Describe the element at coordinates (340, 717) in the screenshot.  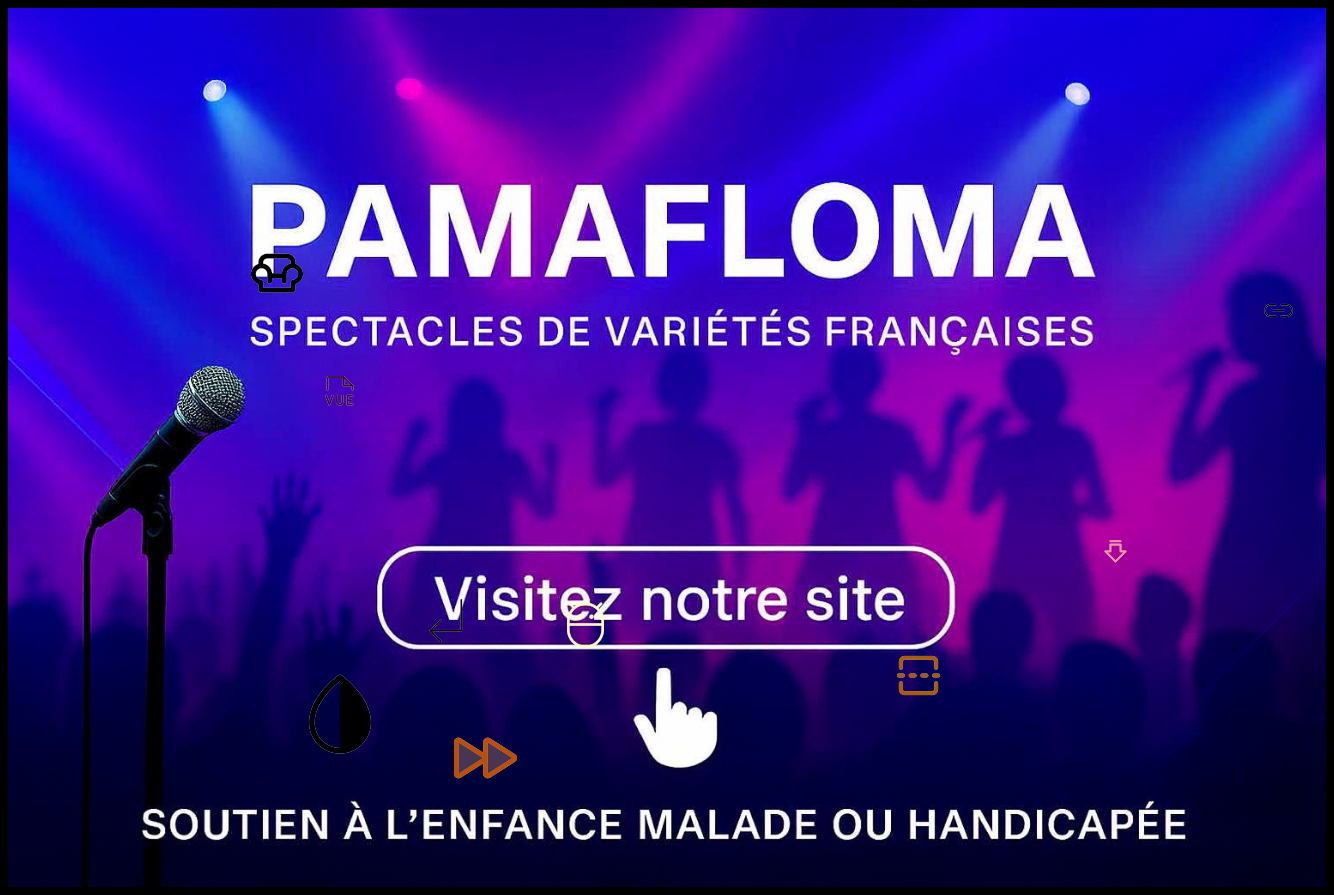
I see `adjust color saturation or contrast settings` at that location.